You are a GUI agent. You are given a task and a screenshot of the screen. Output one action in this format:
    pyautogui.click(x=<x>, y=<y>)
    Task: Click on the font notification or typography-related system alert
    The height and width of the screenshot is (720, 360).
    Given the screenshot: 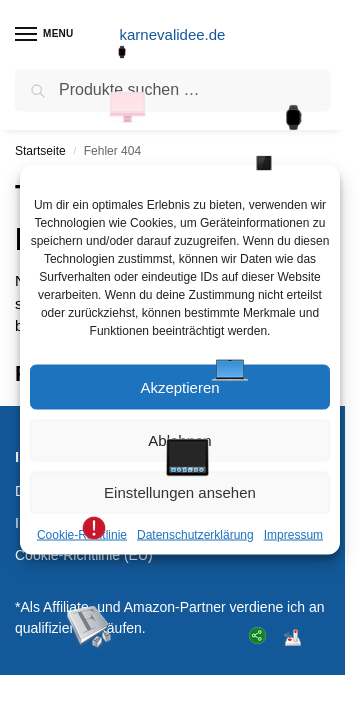 What is the action you would take?
    pyautogui.click(x=89, y=626)
    